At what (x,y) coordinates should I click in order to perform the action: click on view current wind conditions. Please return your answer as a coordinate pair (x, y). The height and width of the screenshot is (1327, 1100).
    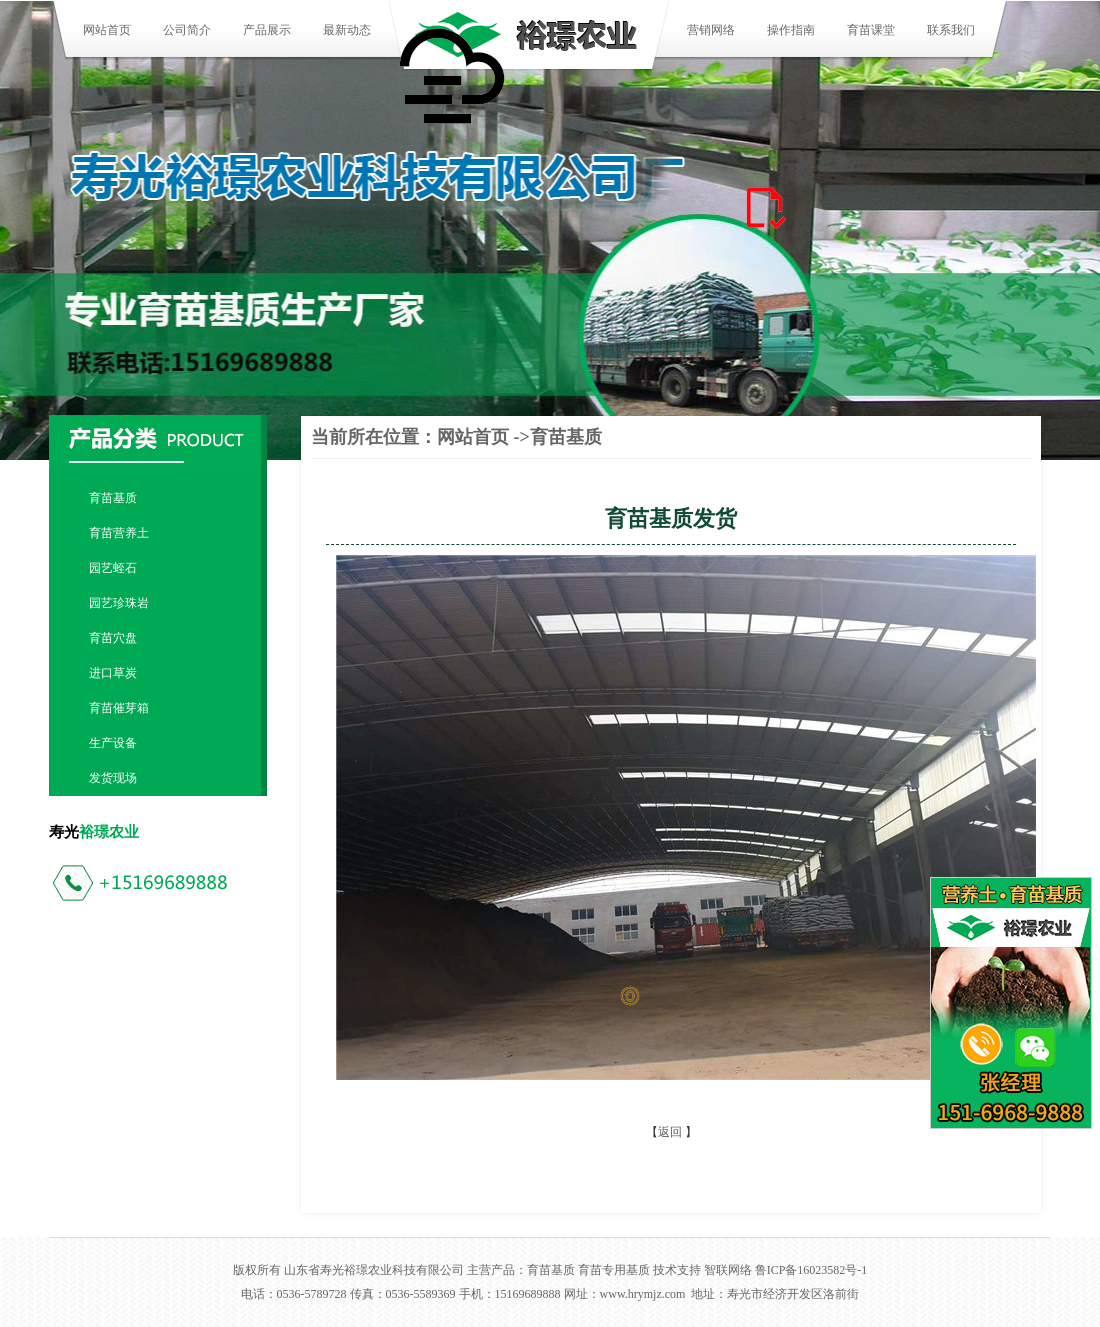
    Looking at the image, I should click on (452, 76).